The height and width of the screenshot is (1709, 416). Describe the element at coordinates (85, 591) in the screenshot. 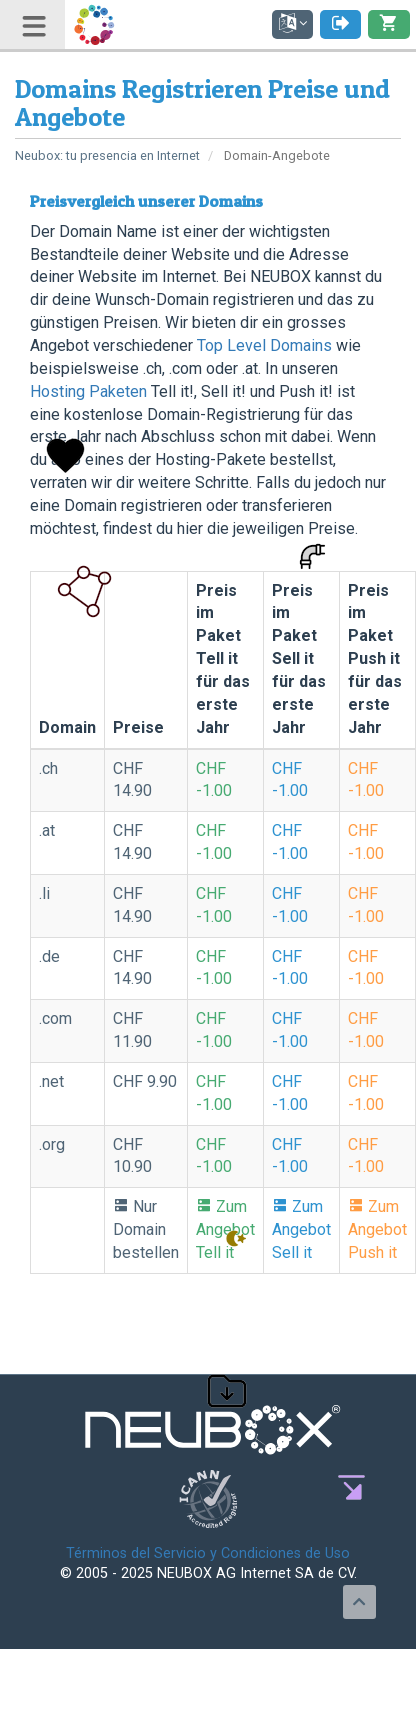

I see `create a polygon shape or selection` at that location.